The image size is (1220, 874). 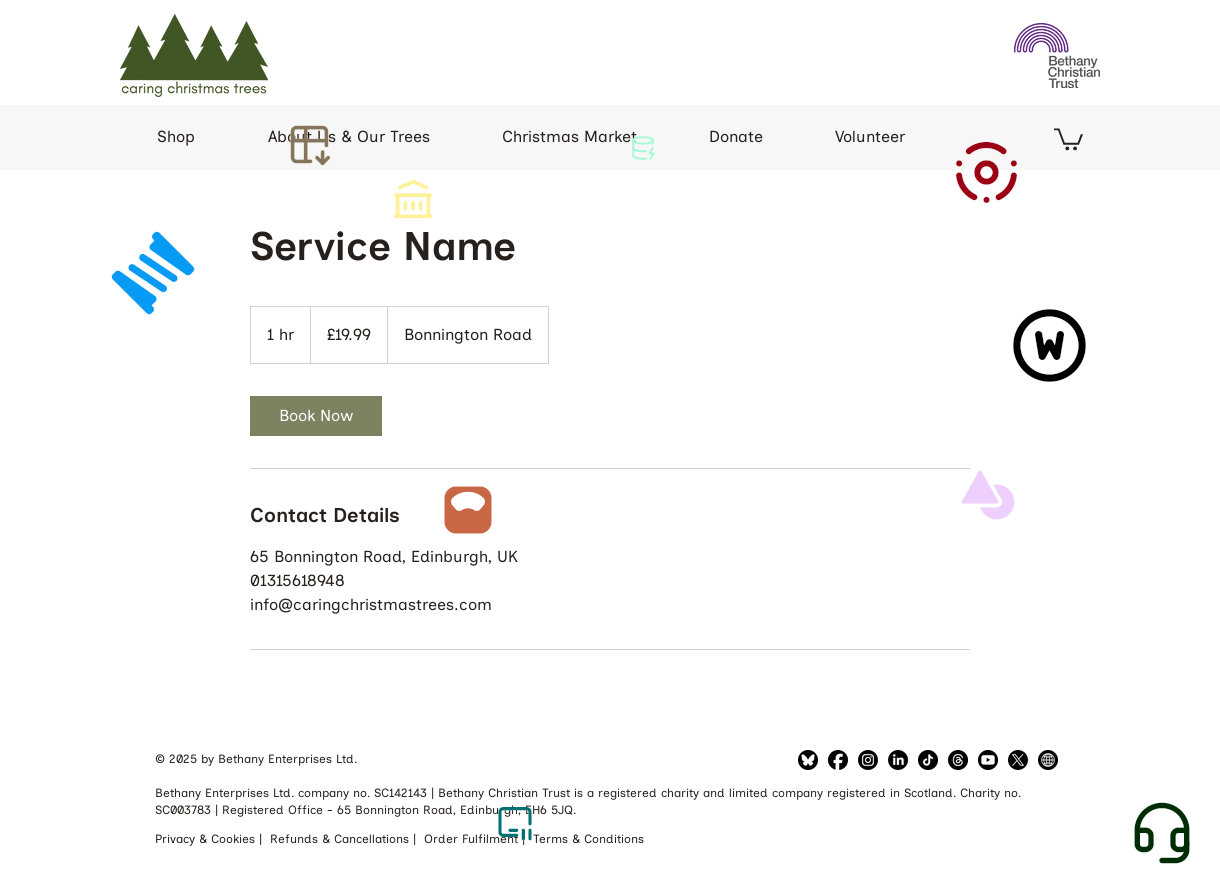 I want to click on download table data, so click(x=309, y=144).